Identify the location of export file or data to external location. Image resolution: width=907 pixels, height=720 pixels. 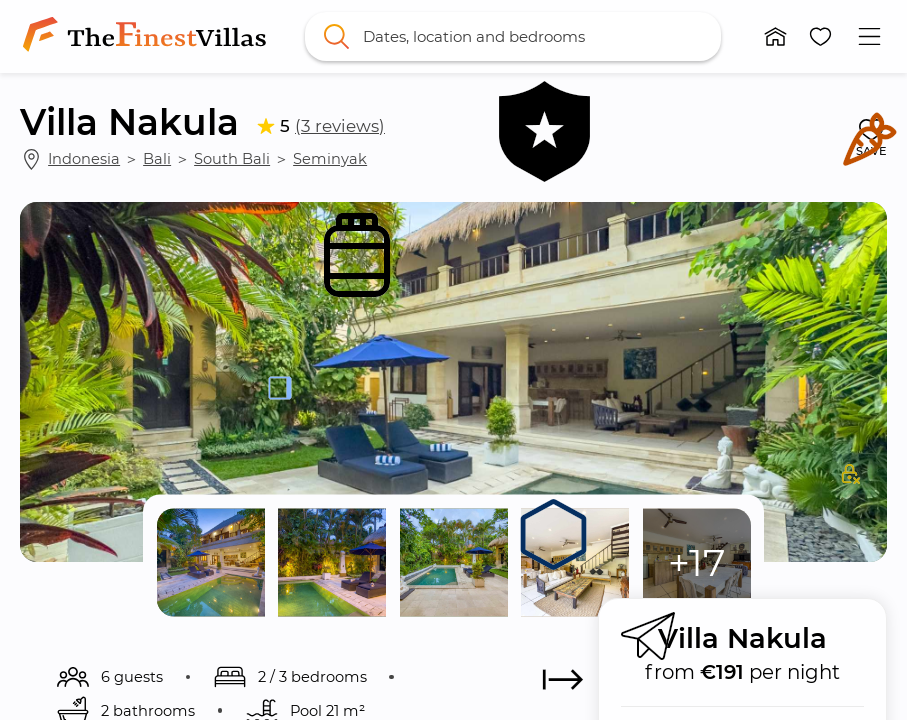
(563, 681).